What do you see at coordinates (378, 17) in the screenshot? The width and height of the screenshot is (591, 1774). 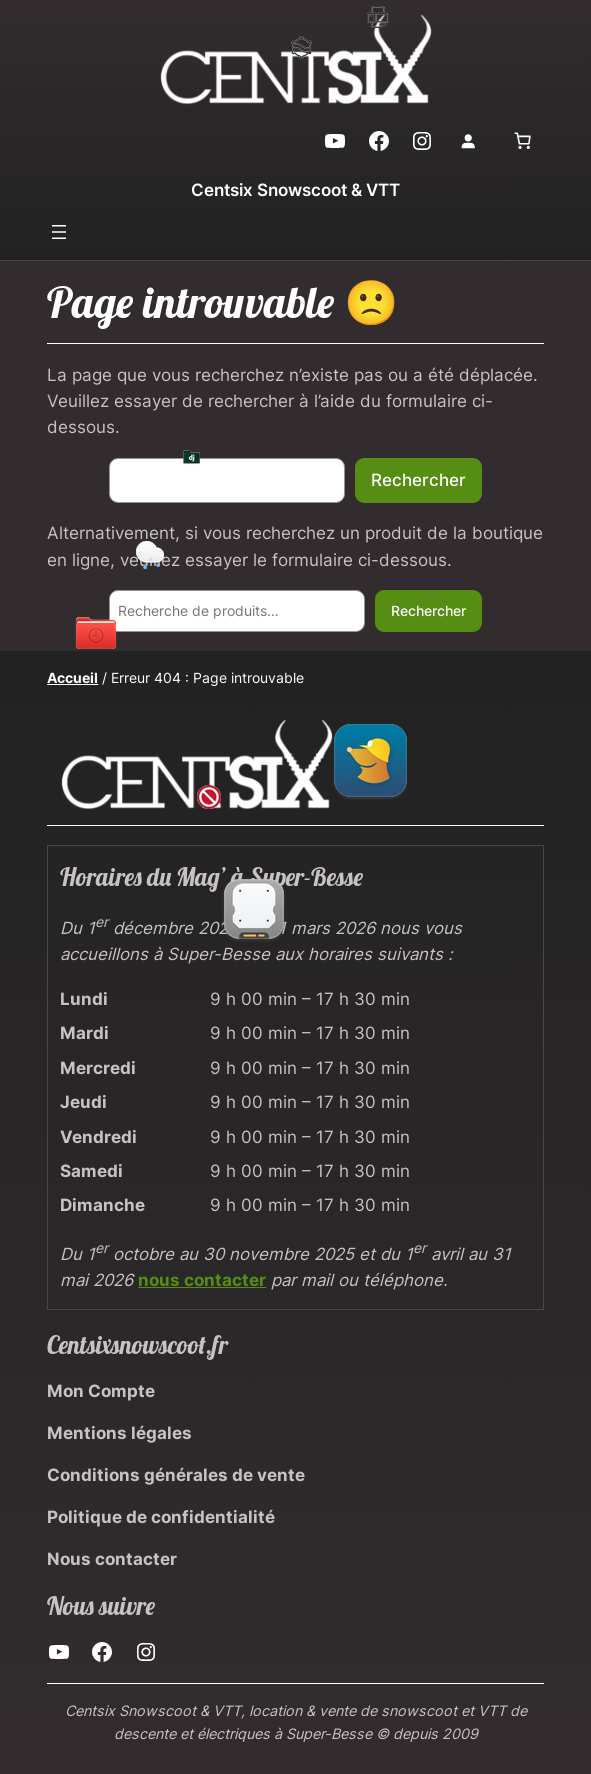 I see `manage connected devices and peripherals` at bounding box center [378, 17].